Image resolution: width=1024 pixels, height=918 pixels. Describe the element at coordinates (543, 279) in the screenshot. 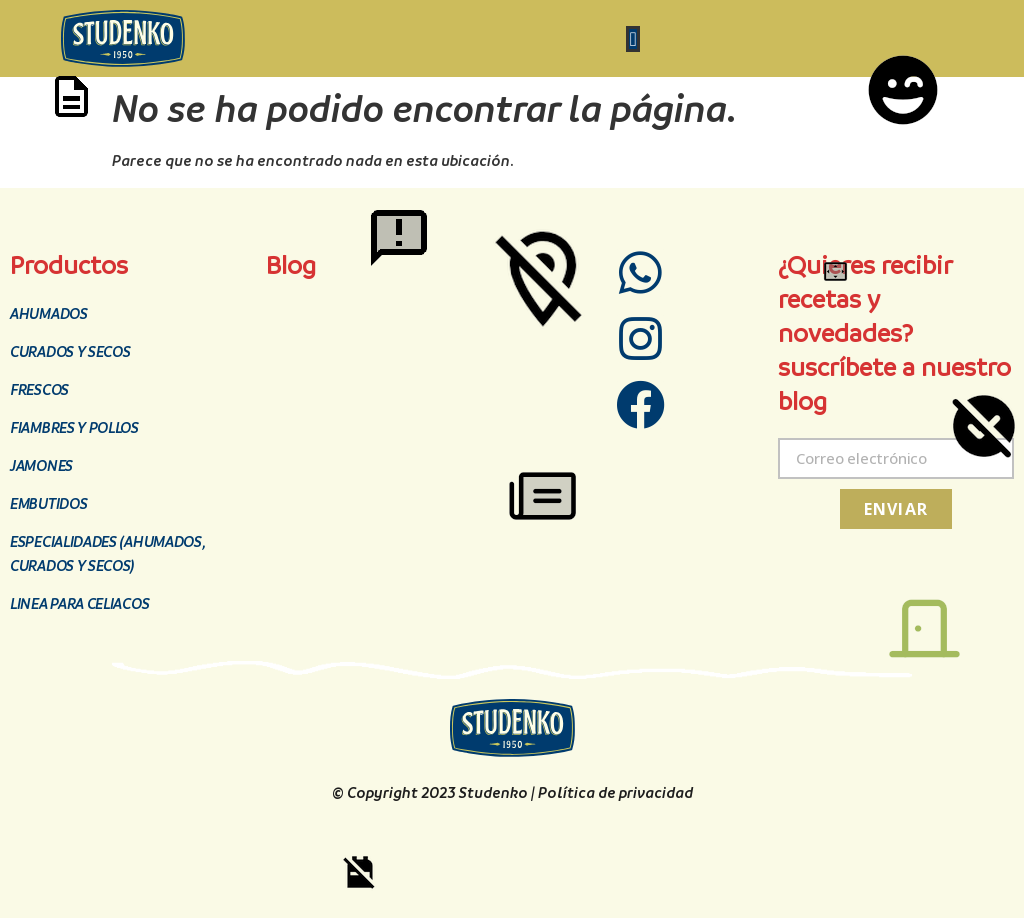

I see `location services disabled` at that location.